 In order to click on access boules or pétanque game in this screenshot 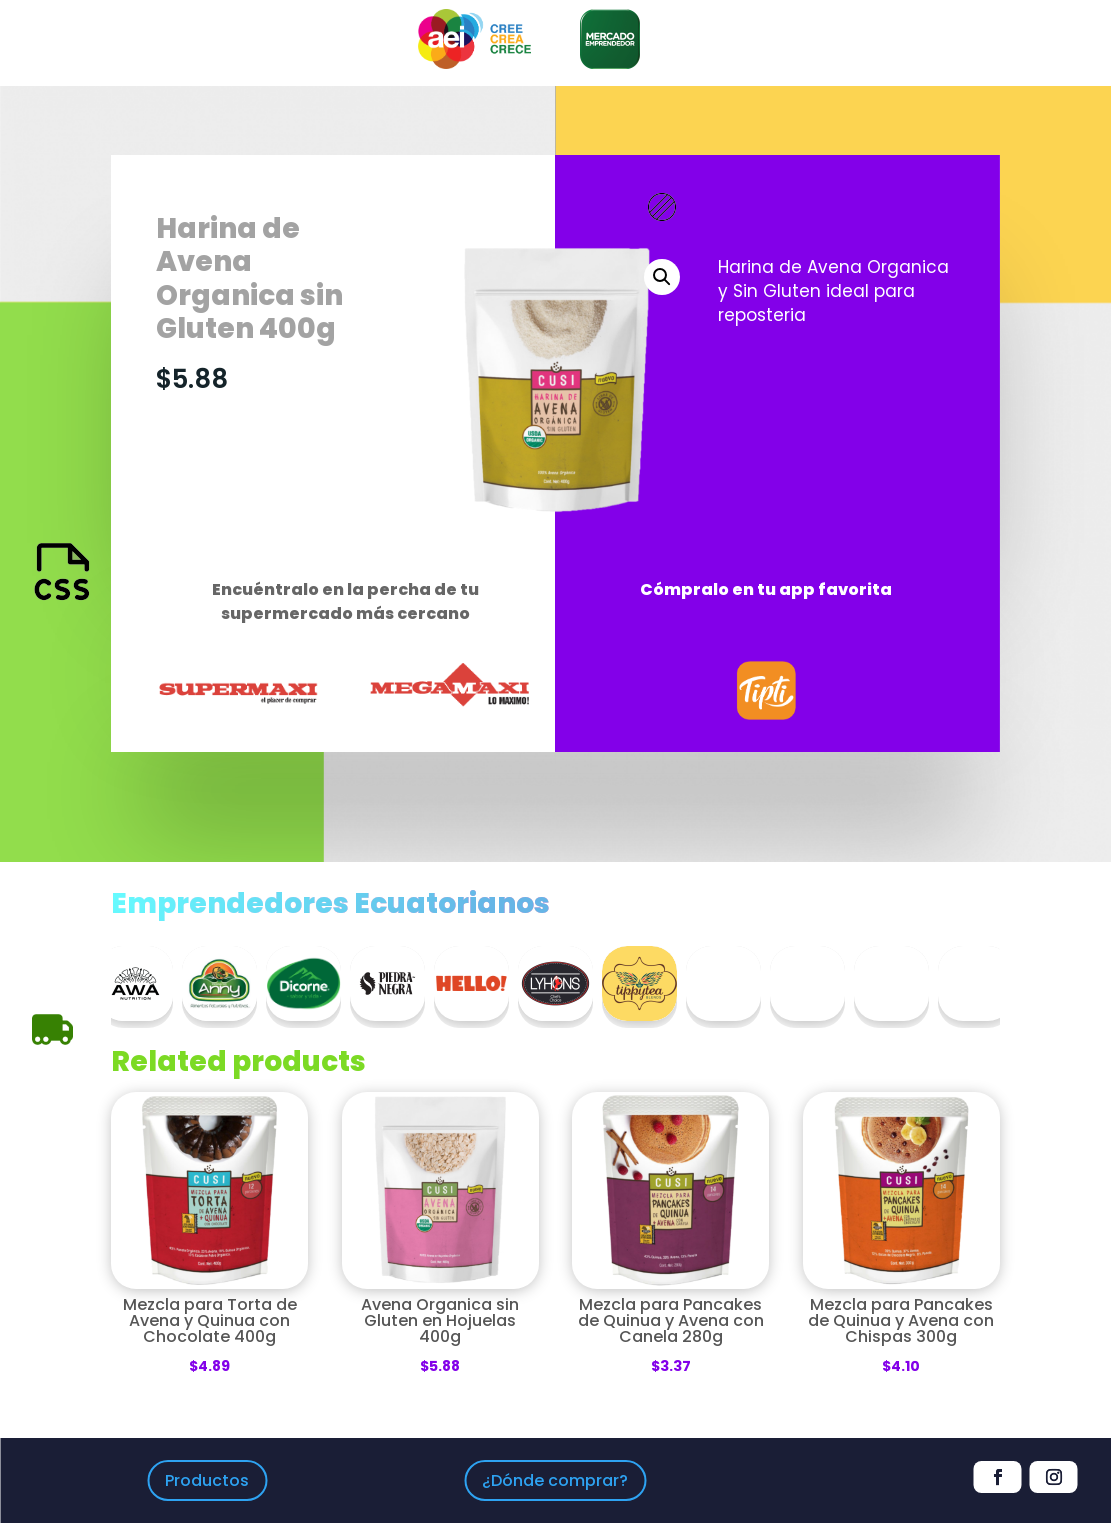, I will do `click(662, 207)`.